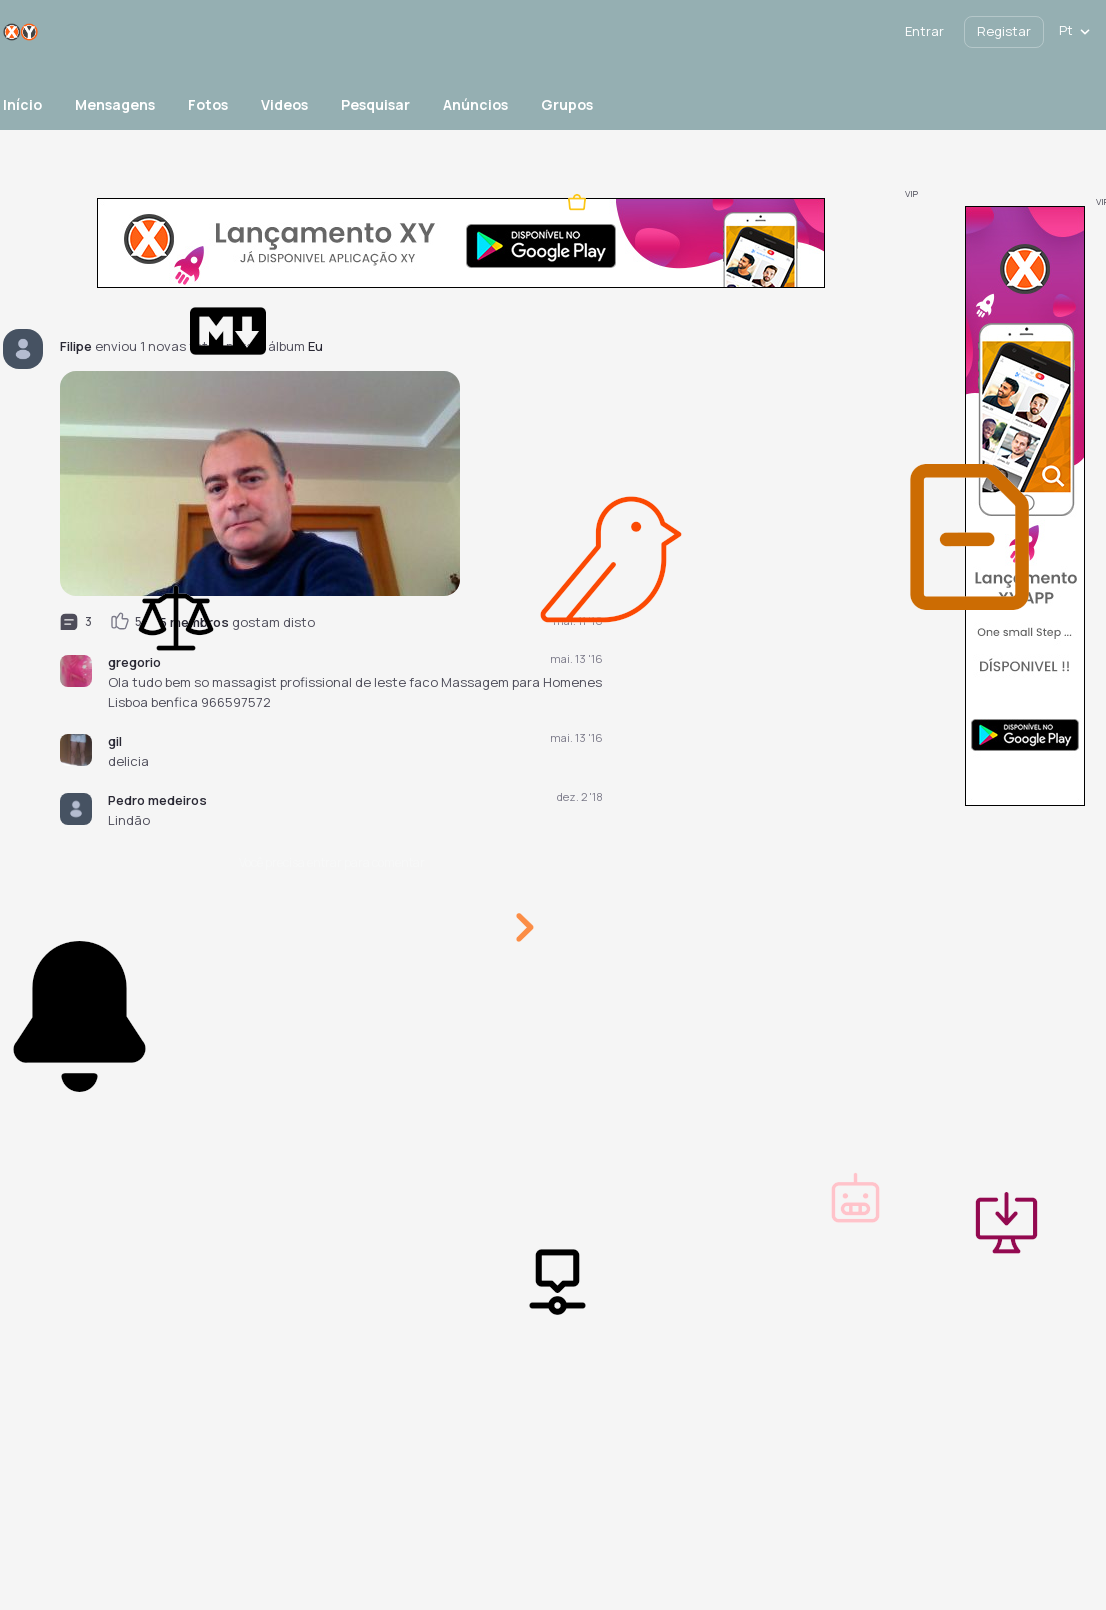 The image size is (1106, 1610). What do you see at coordinates (176, 618) in the screenshot?
I see `view license or legal information` at bounding box center [176, 618].